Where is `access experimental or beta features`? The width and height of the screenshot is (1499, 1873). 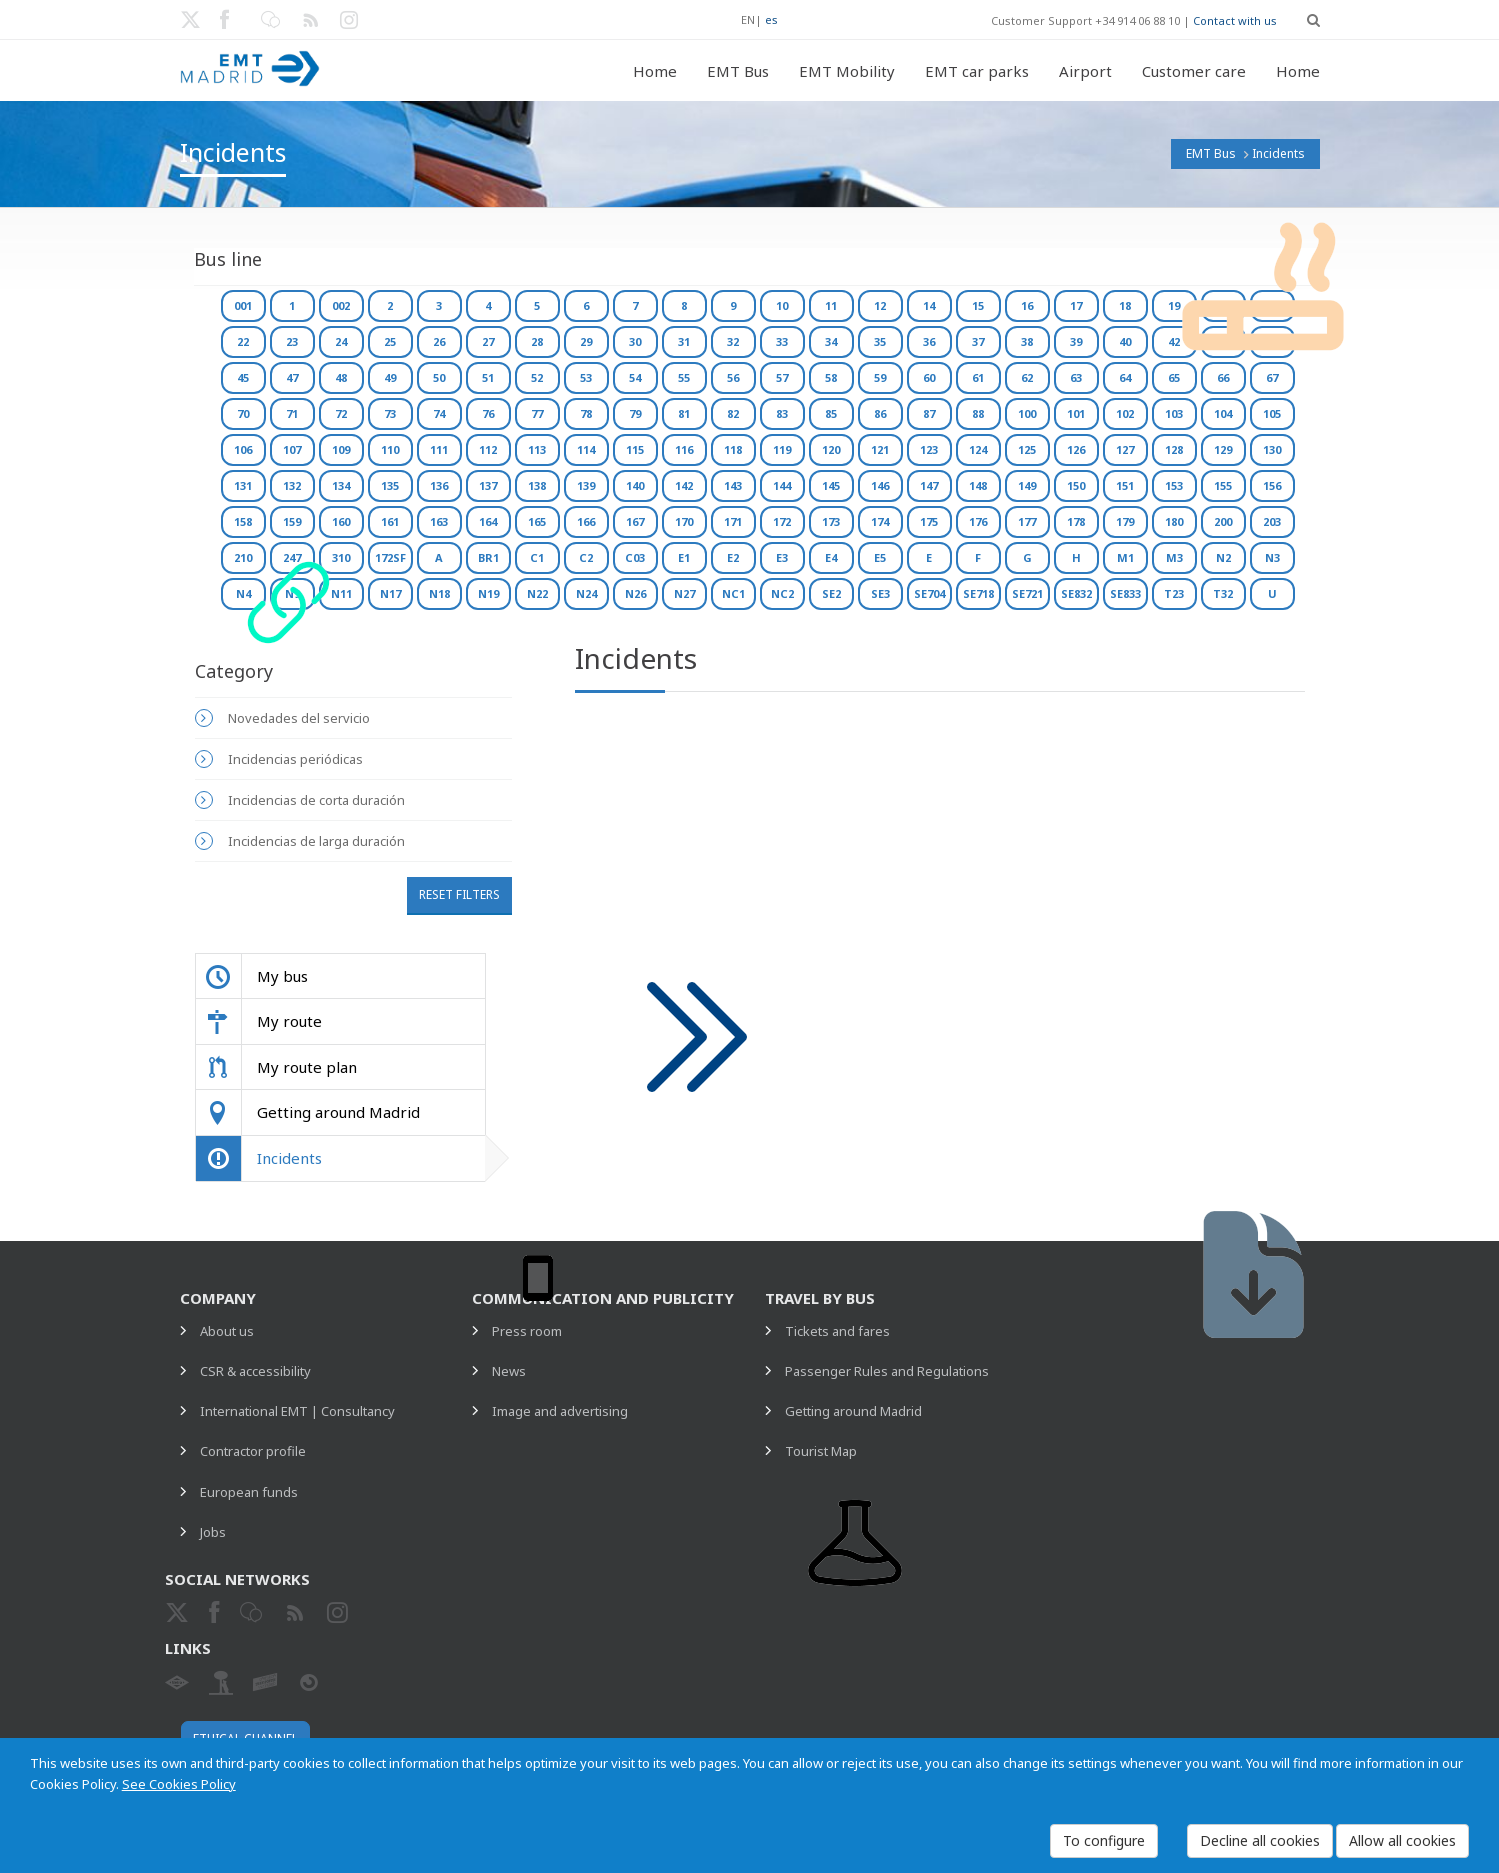
access experimental or beta features is located at coordinates (855, 1543).